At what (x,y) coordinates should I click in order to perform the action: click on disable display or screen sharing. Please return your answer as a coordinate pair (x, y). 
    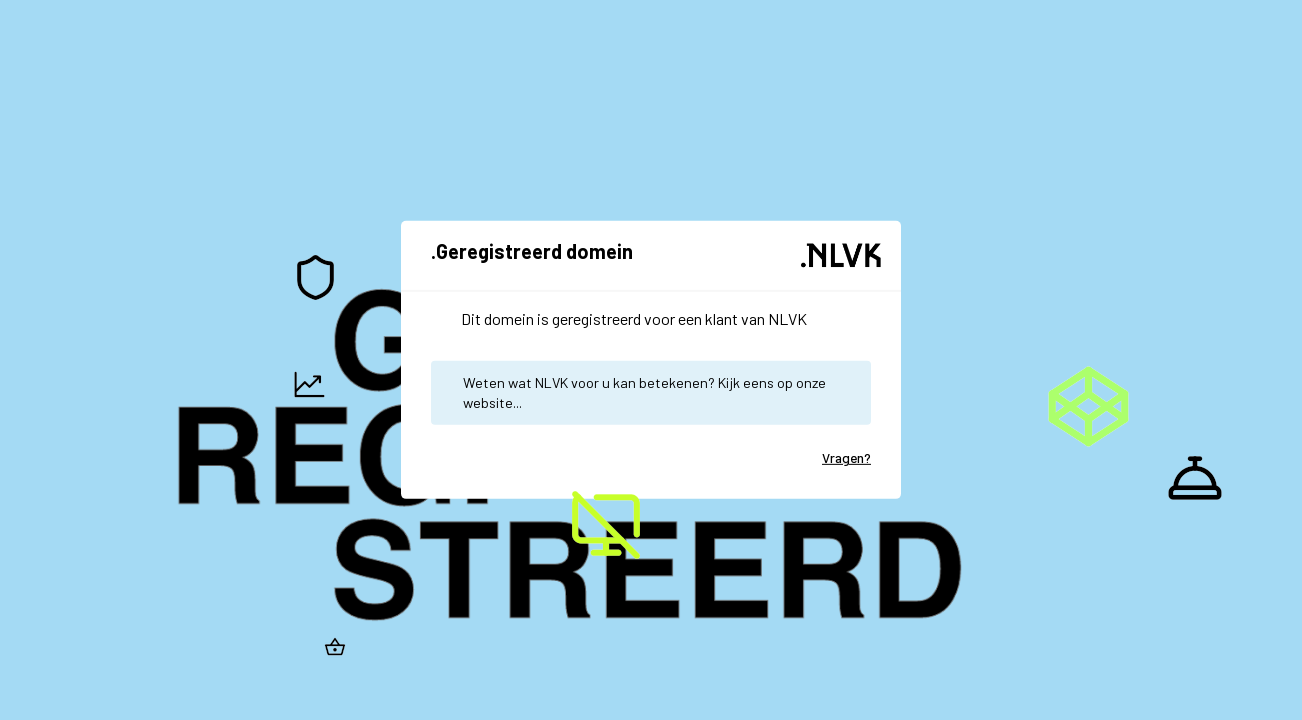
    Looking at the image, I should click on (606, 525).